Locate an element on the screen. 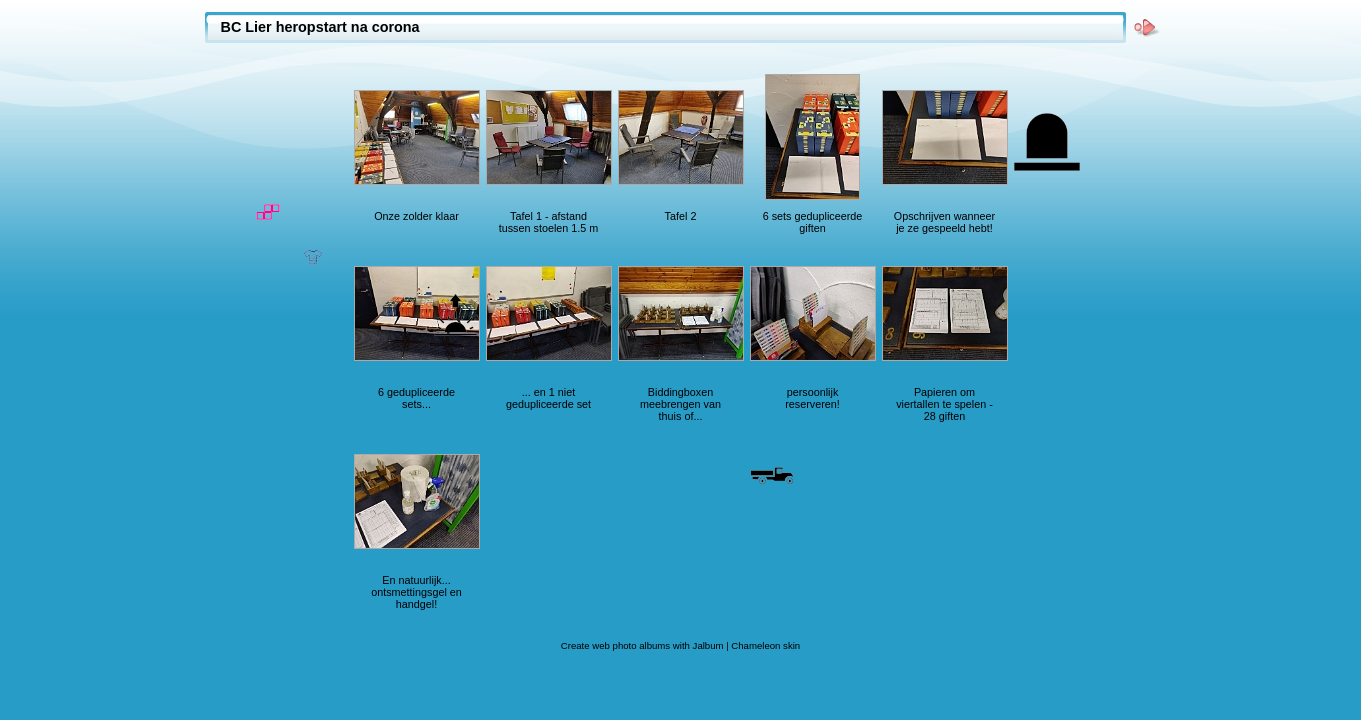 Image resolution: width=1361 pixels, height=720 pixels. indicates sunrise or morning time is located at coordinates (455, 314).